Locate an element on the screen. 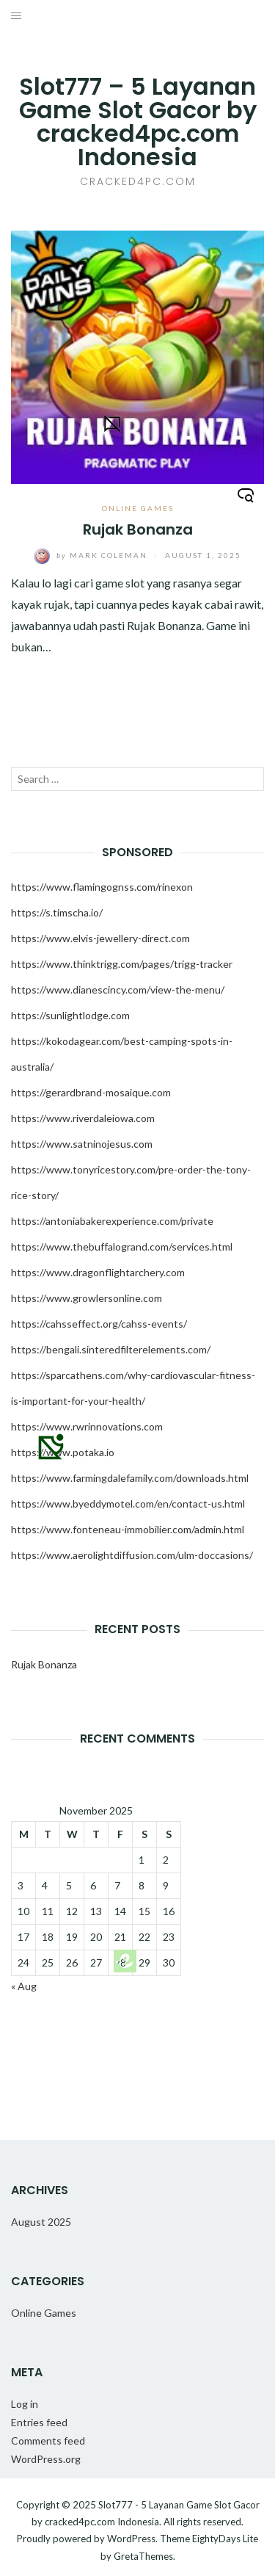 The height and width of the screenshot is (2576, 275). remixicon logo is located at coordinates (51, 1447).